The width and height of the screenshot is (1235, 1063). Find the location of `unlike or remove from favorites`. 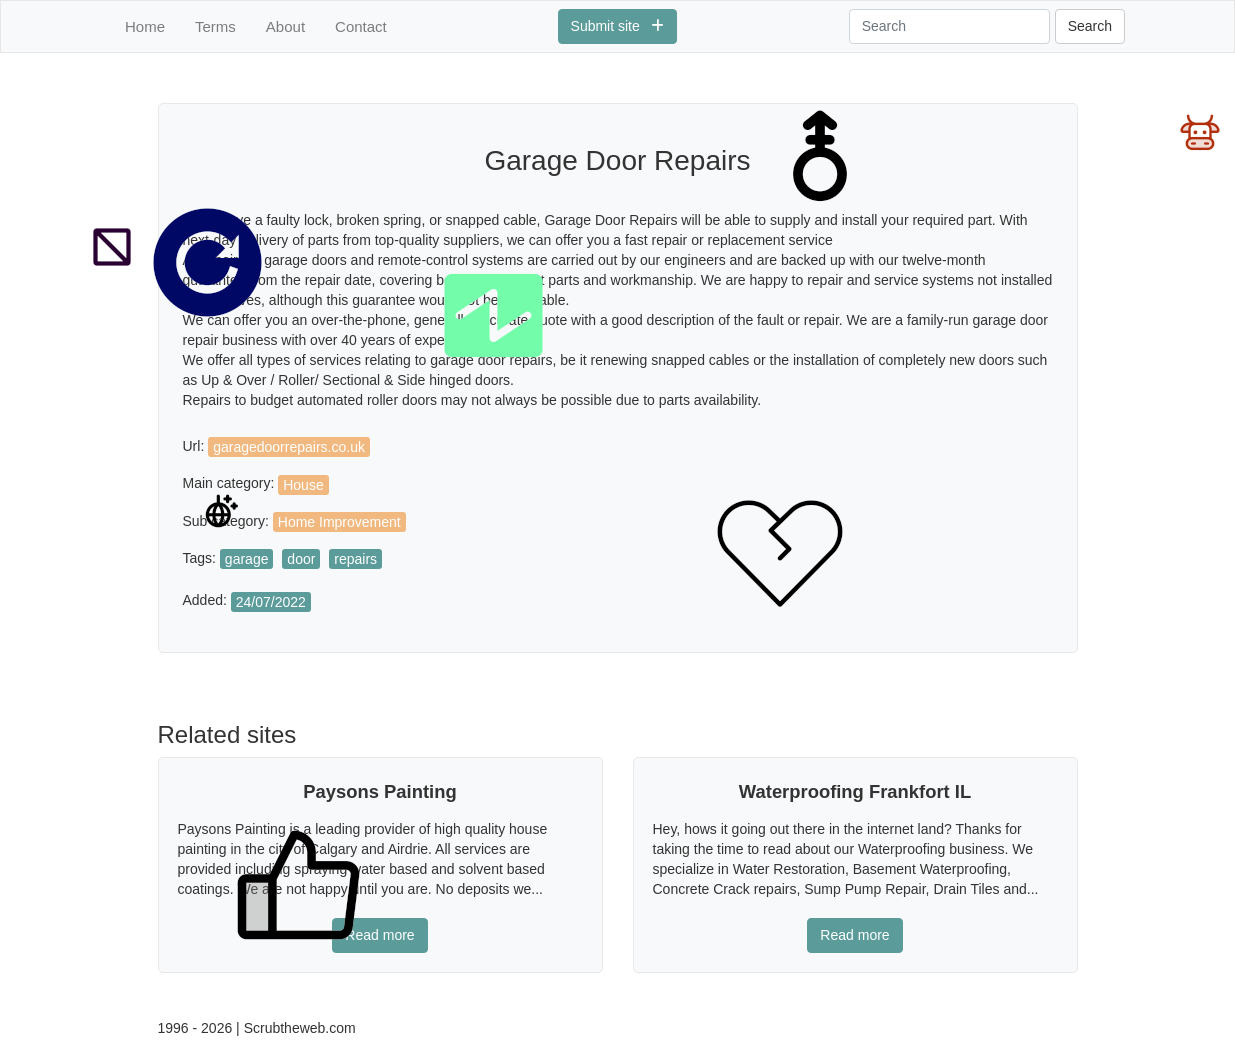

unlike or remove from favorites is located at coordinates (780, 549).